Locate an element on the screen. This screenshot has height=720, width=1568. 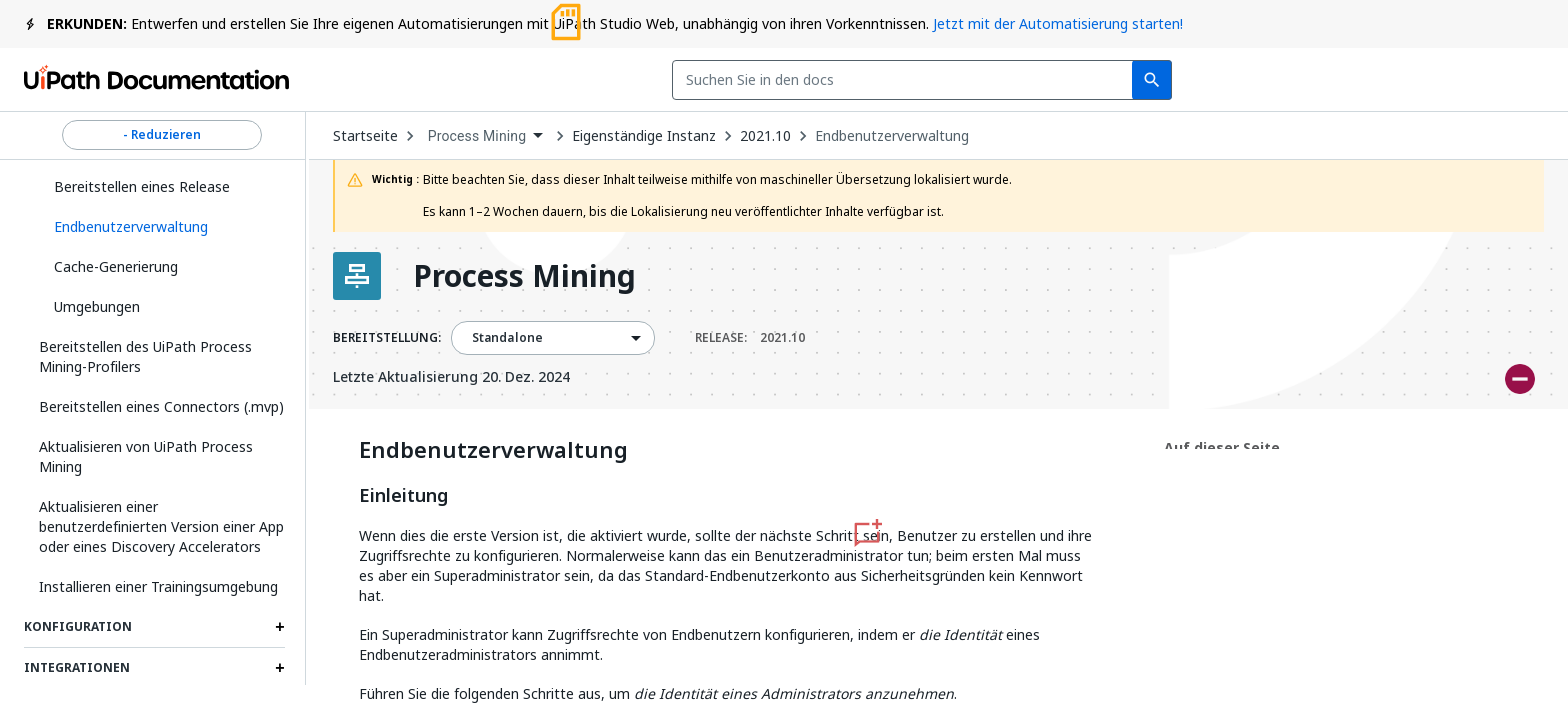
access external storage or SD card settings is located at coordinates (566, 22).